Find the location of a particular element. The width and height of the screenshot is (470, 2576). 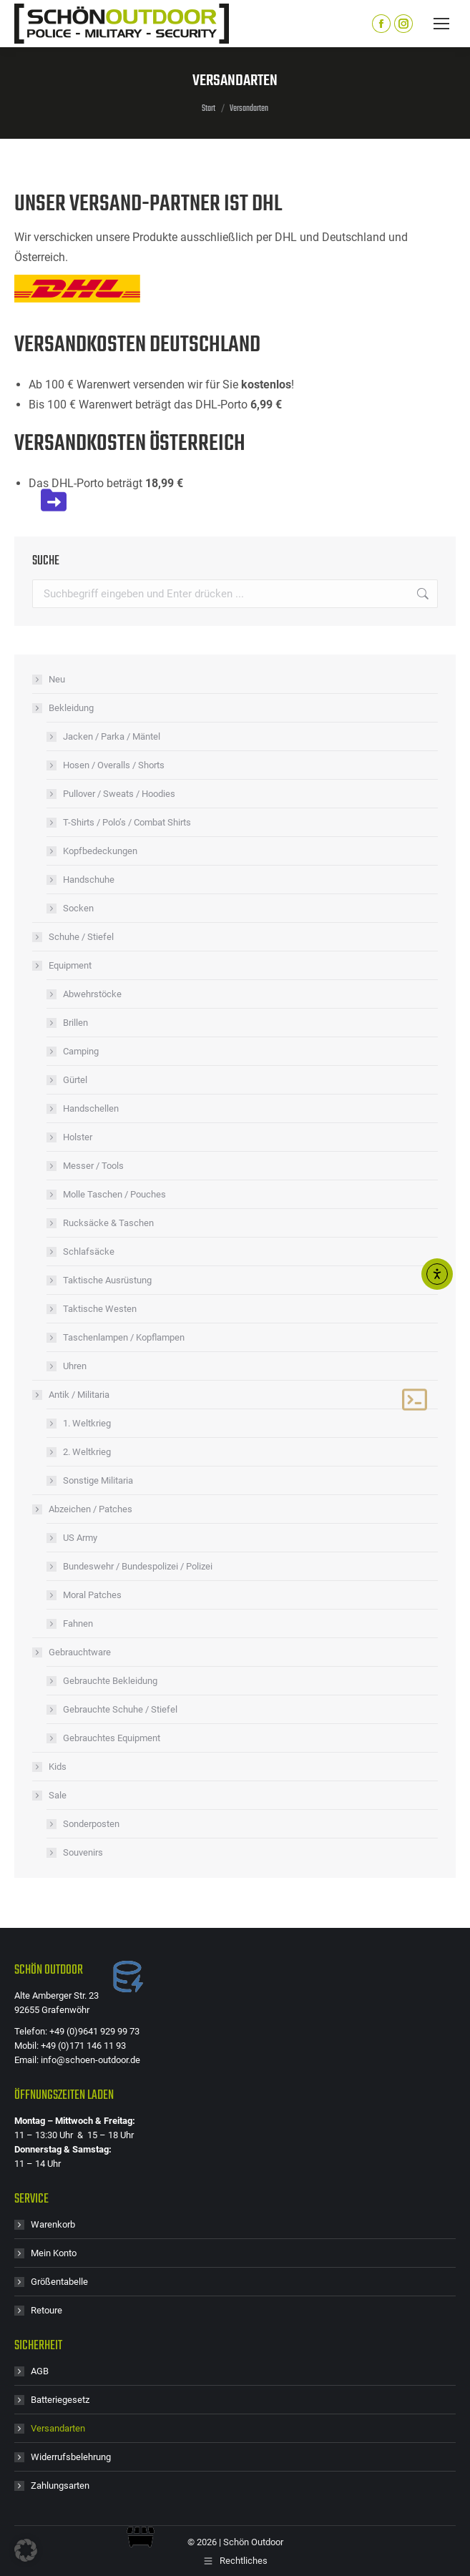

open the command line terminal is located at coordinates (414, 1399).